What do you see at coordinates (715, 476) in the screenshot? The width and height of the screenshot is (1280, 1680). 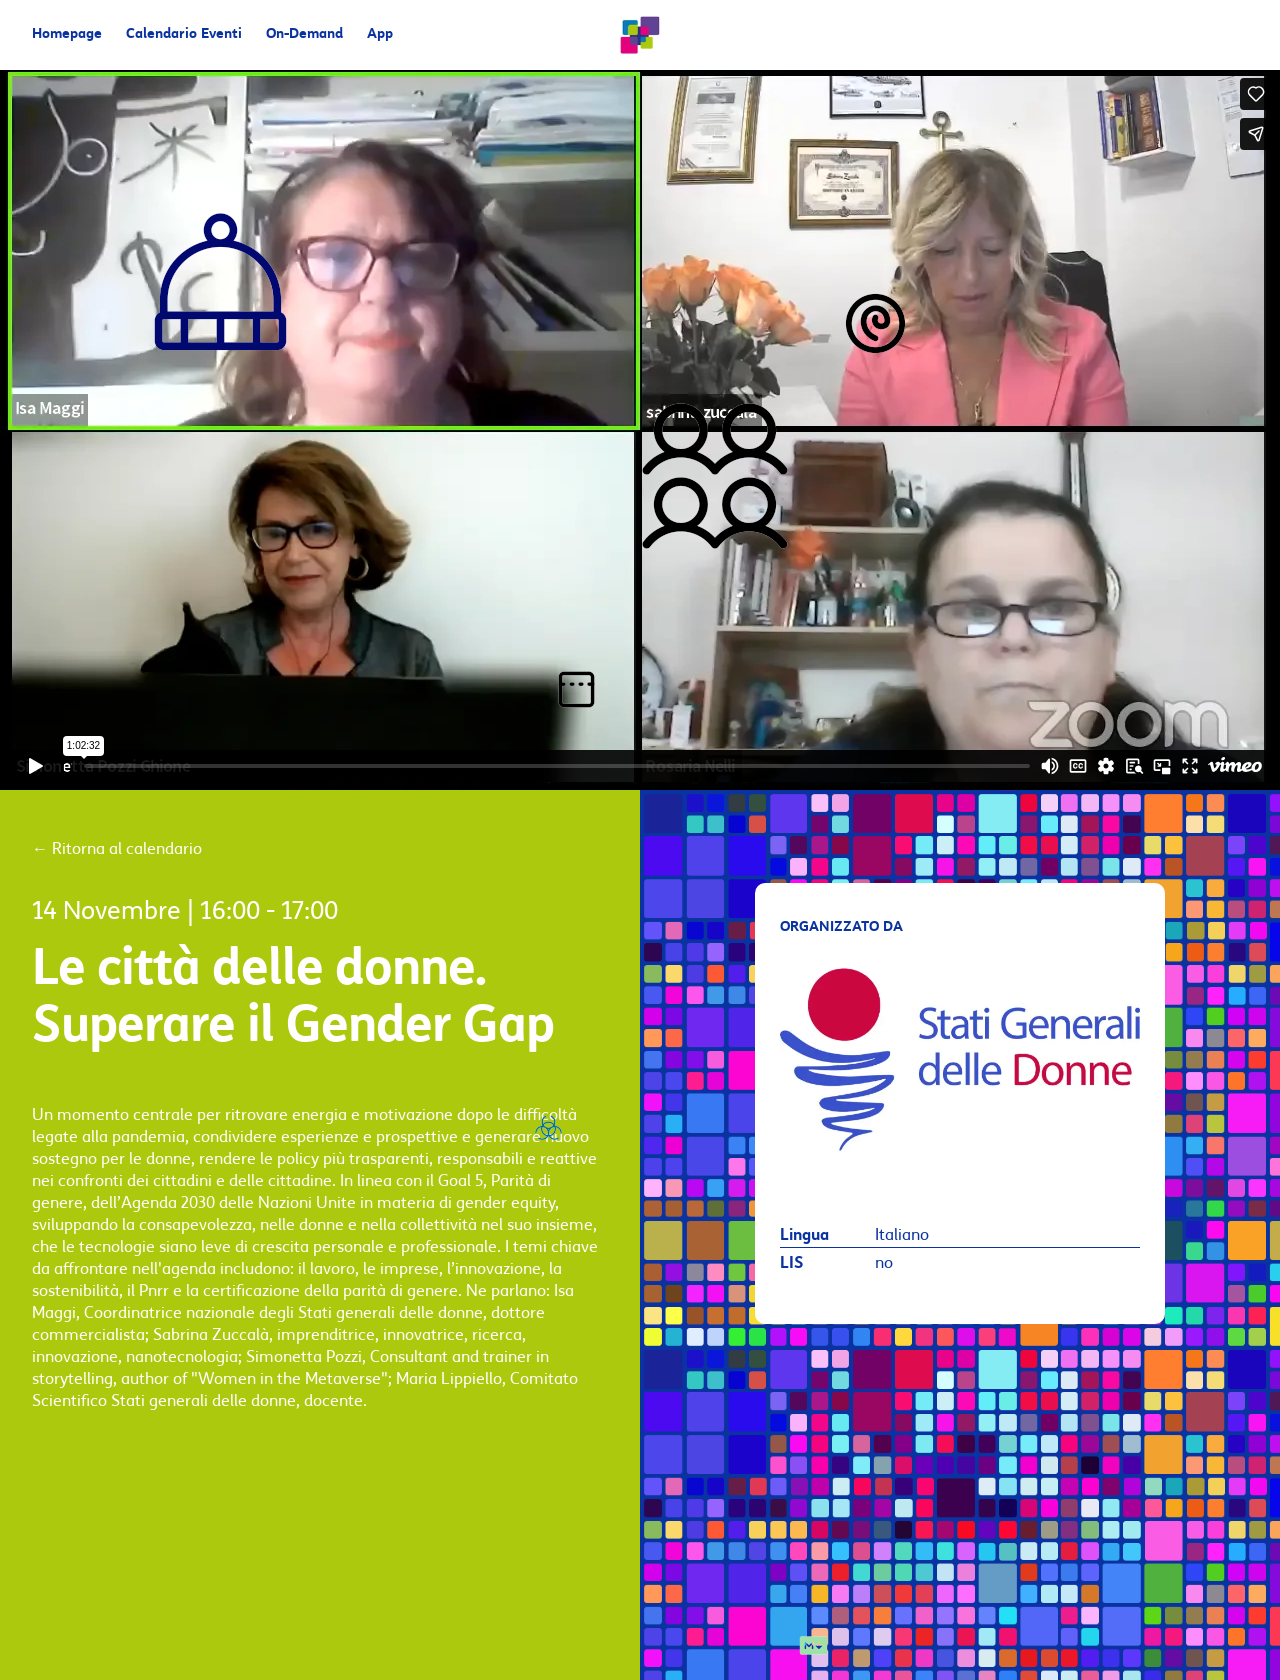 I see `view all team members` at bounding box center [715, 476].